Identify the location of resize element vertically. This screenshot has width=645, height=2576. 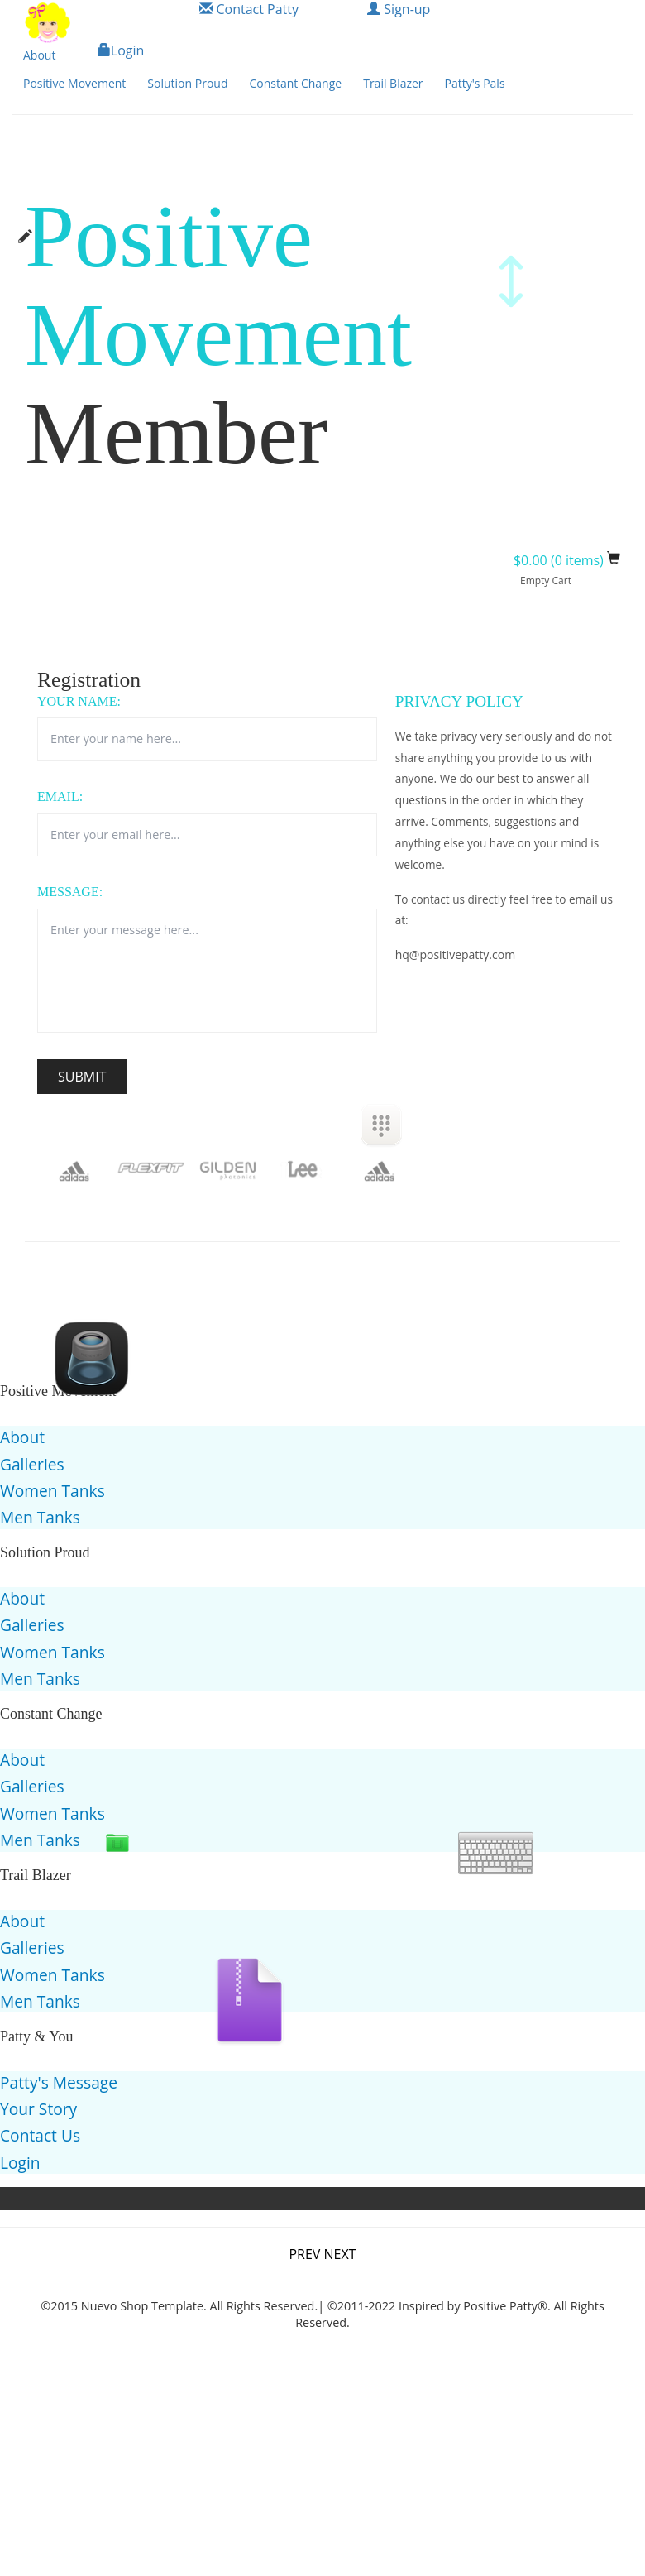
(511, 281).